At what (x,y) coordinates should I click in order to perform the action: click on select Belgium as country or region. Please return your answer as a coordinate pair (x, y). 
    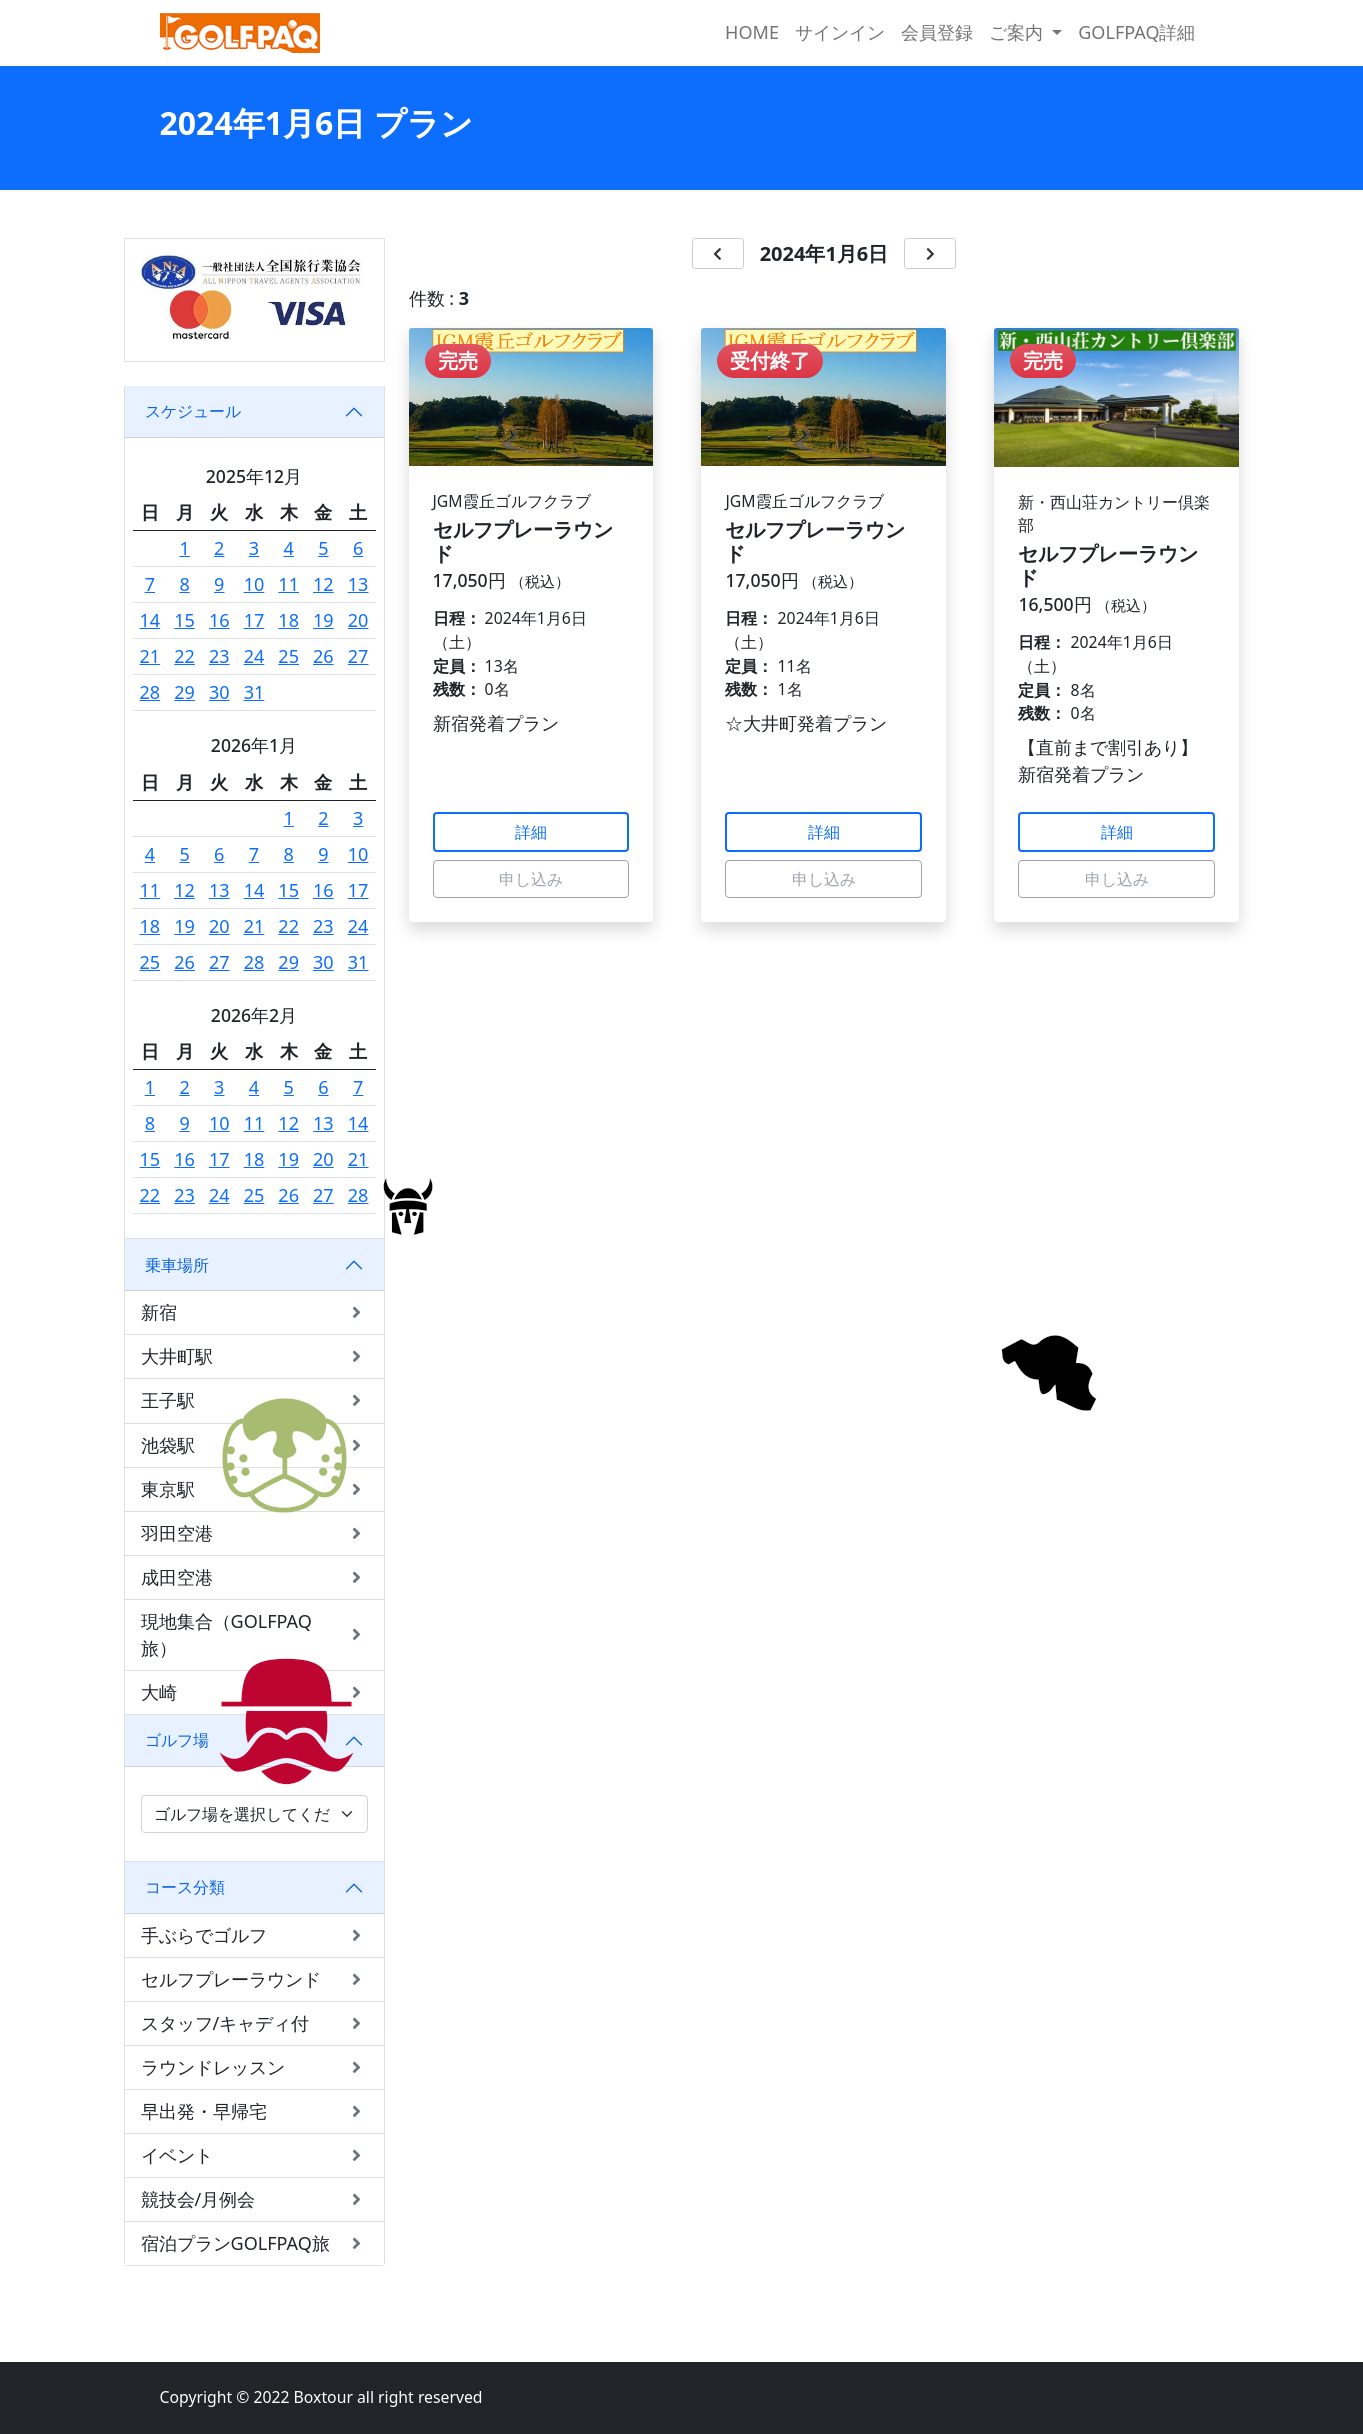
    Looking at the image, I should click on (1049, 1373).